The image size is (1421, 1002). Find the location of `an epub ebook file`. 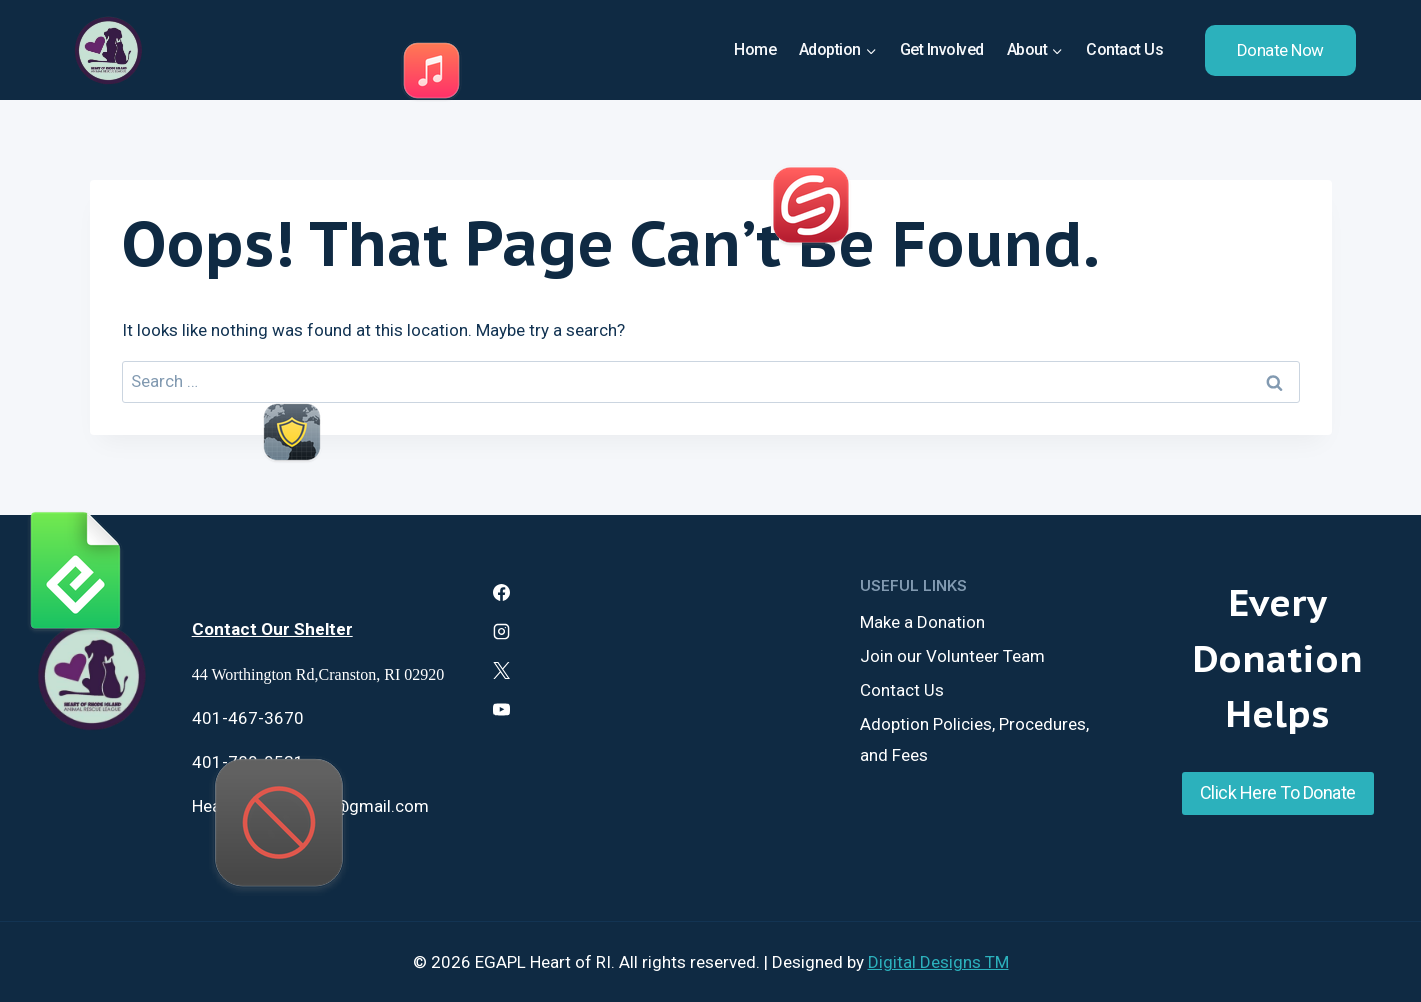

an epub ebook file is located at coordinates (75, 572).